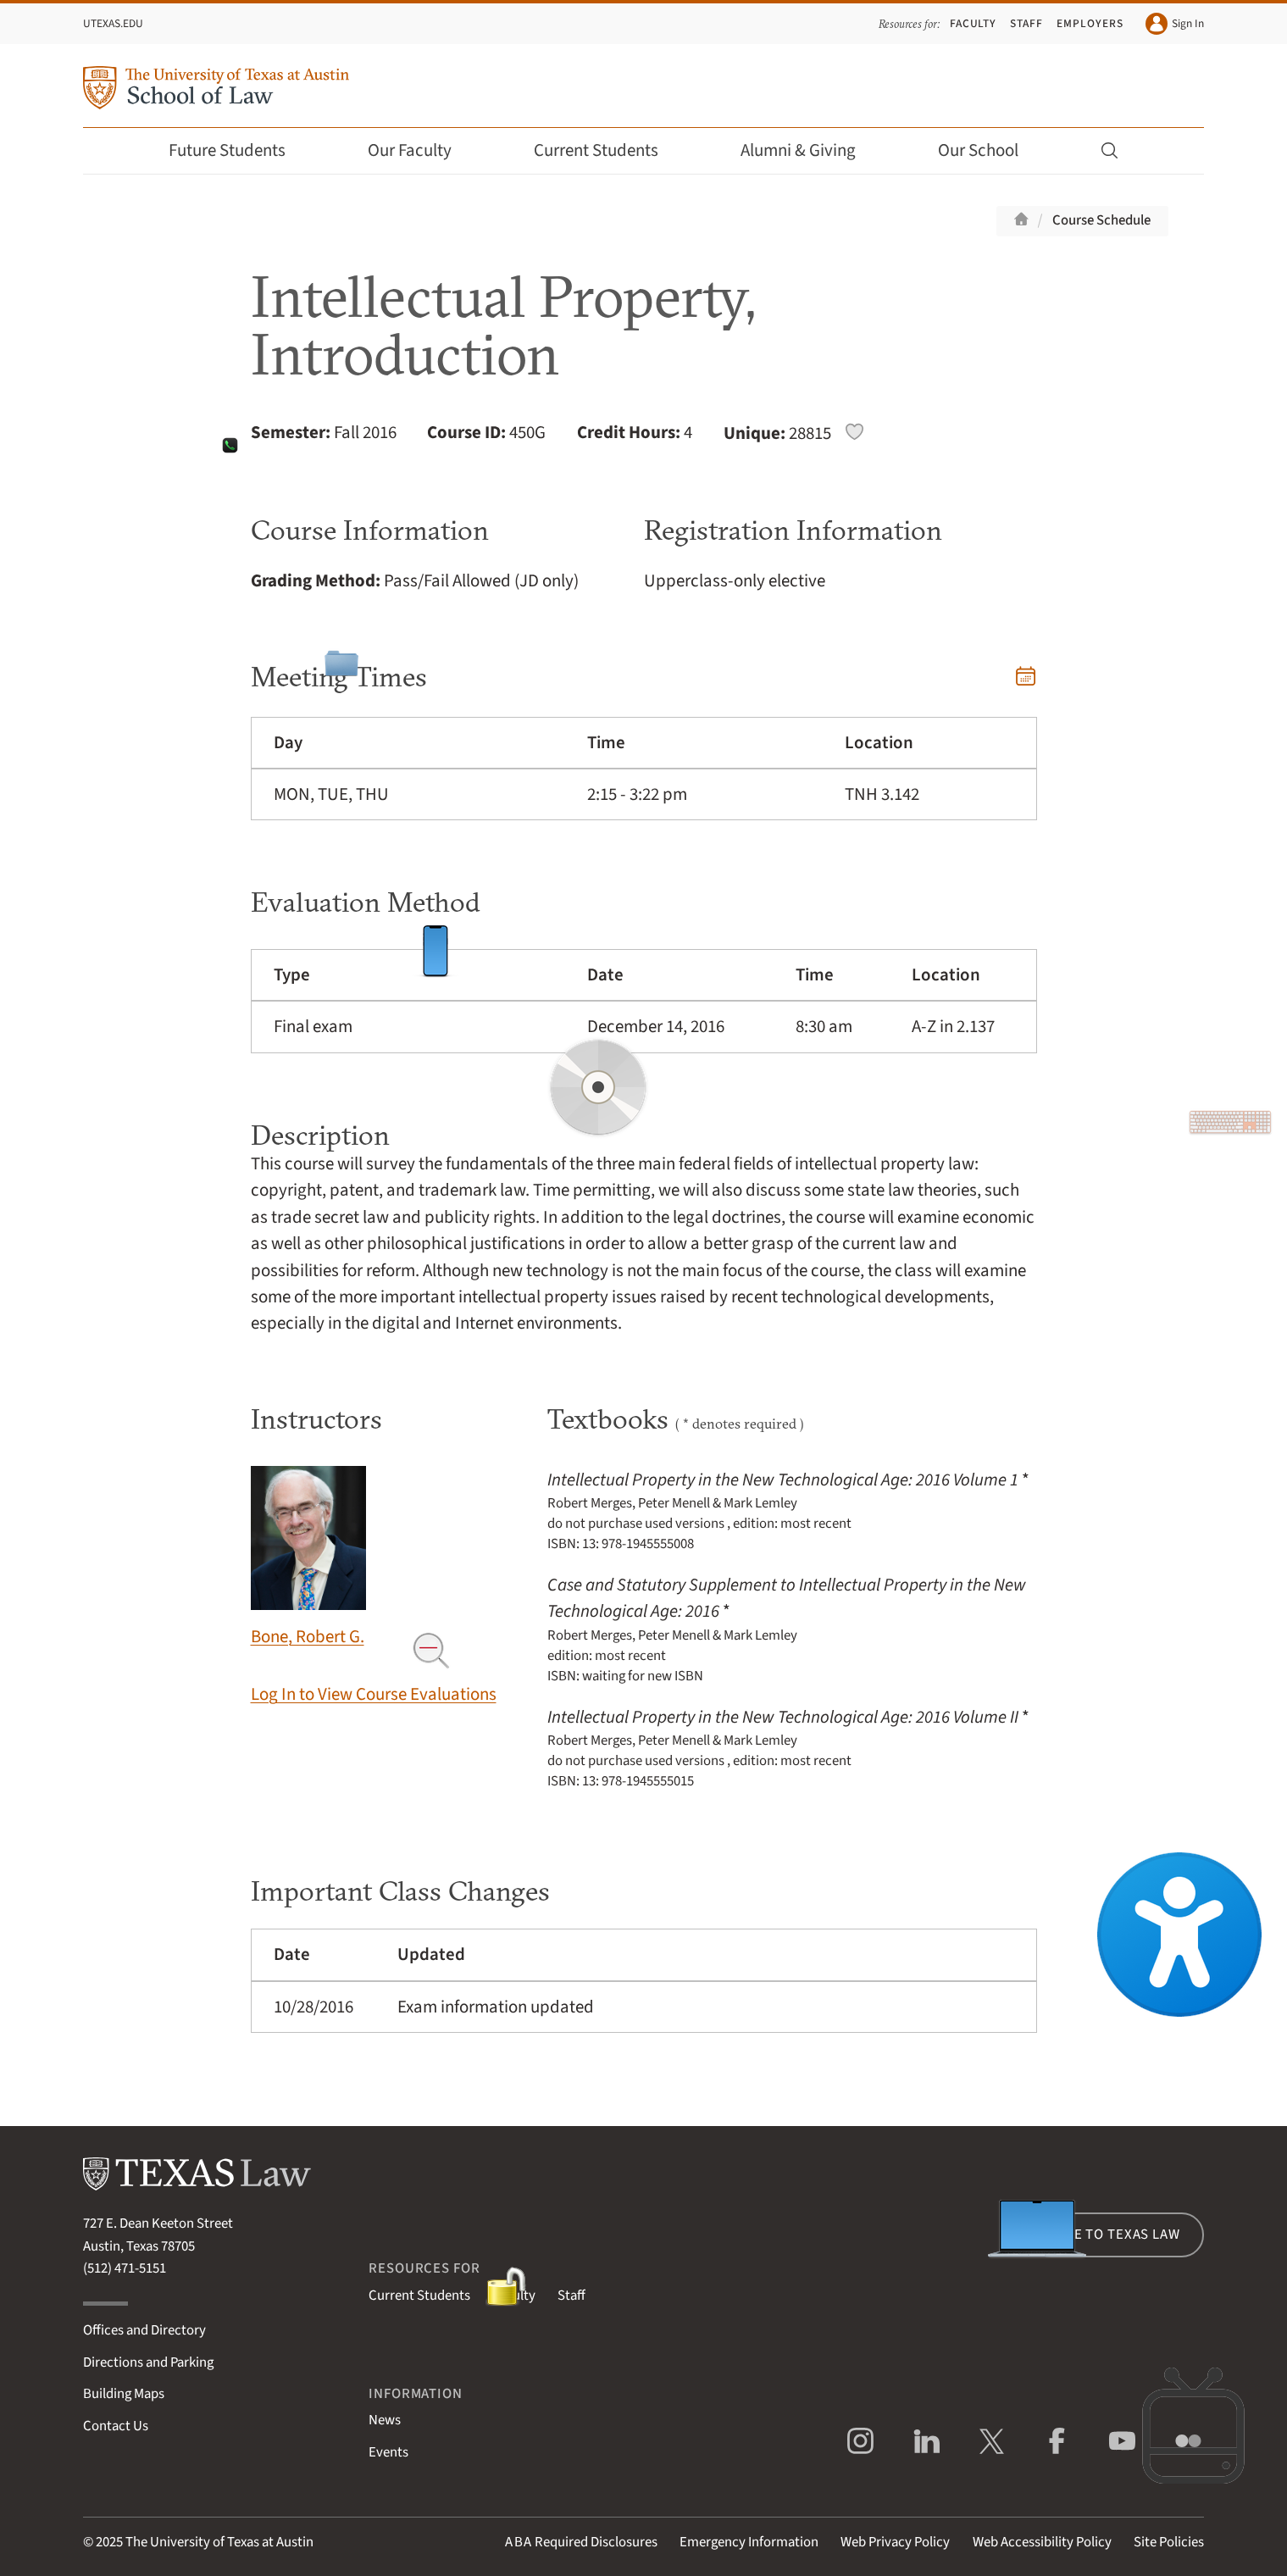 The width and height of the screenshot is (1287, 2576). Describe the element at coordinates (598, 1087) in the screenshot. I see `audio CD or optical media device` at that location.